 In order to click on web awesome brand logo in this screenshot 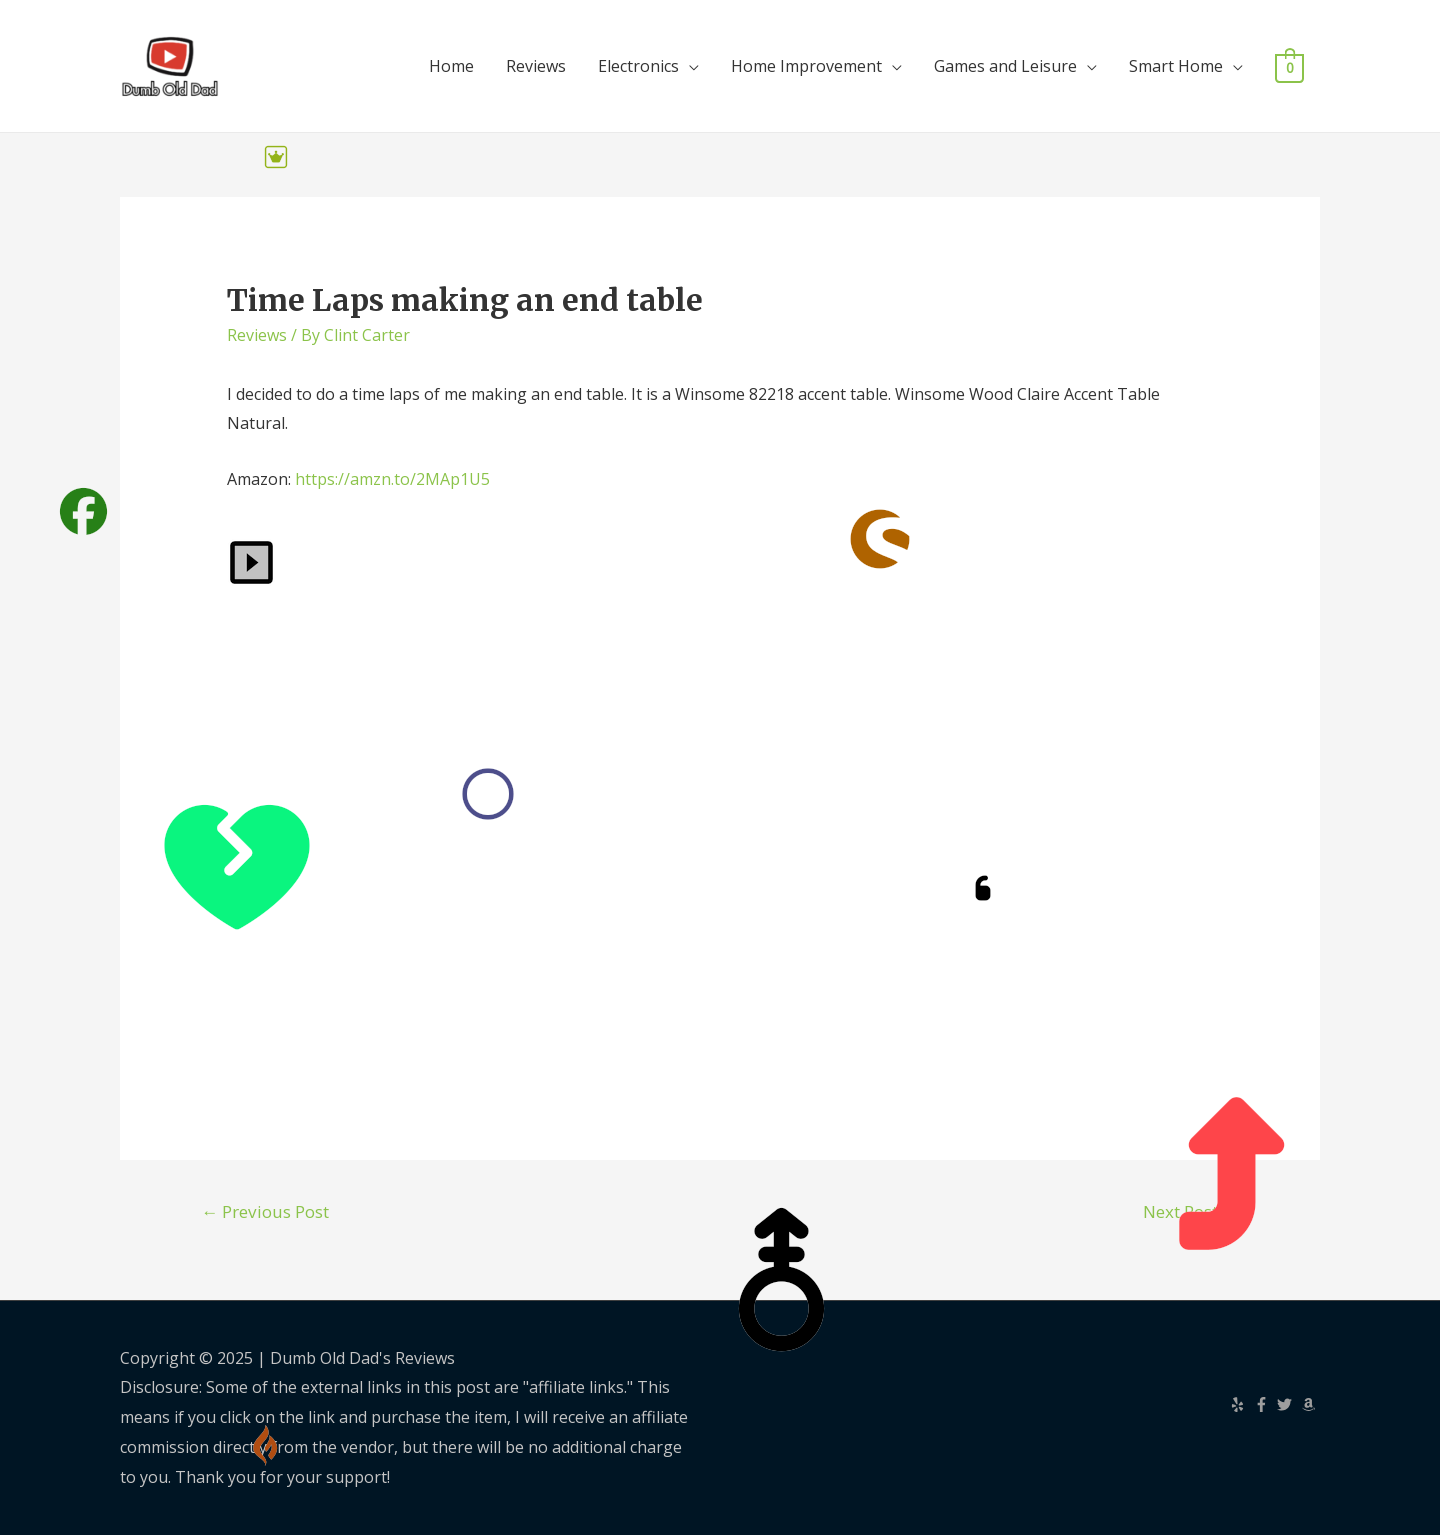, I will do `click(276, 157)`.